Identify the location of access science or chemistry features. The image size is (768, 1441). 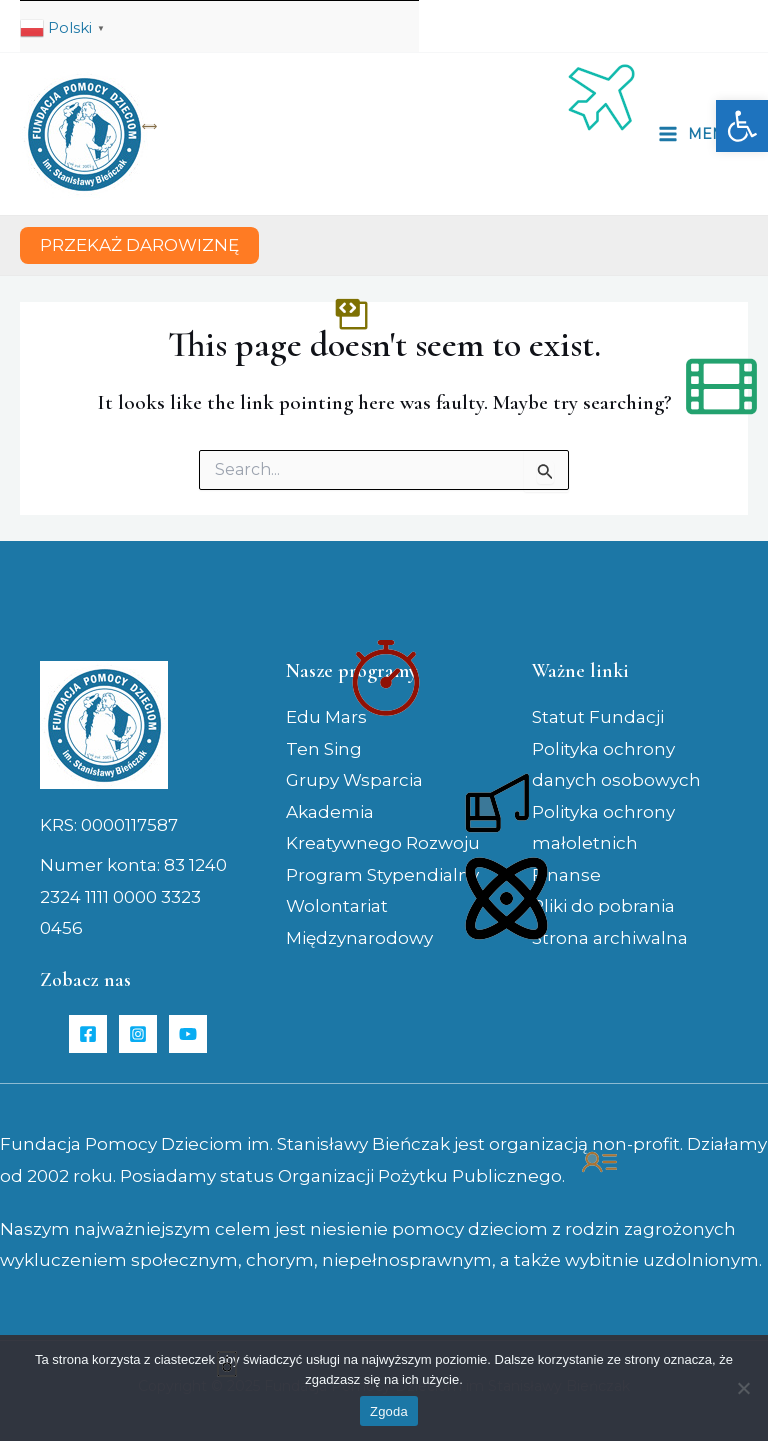
(506, 898).